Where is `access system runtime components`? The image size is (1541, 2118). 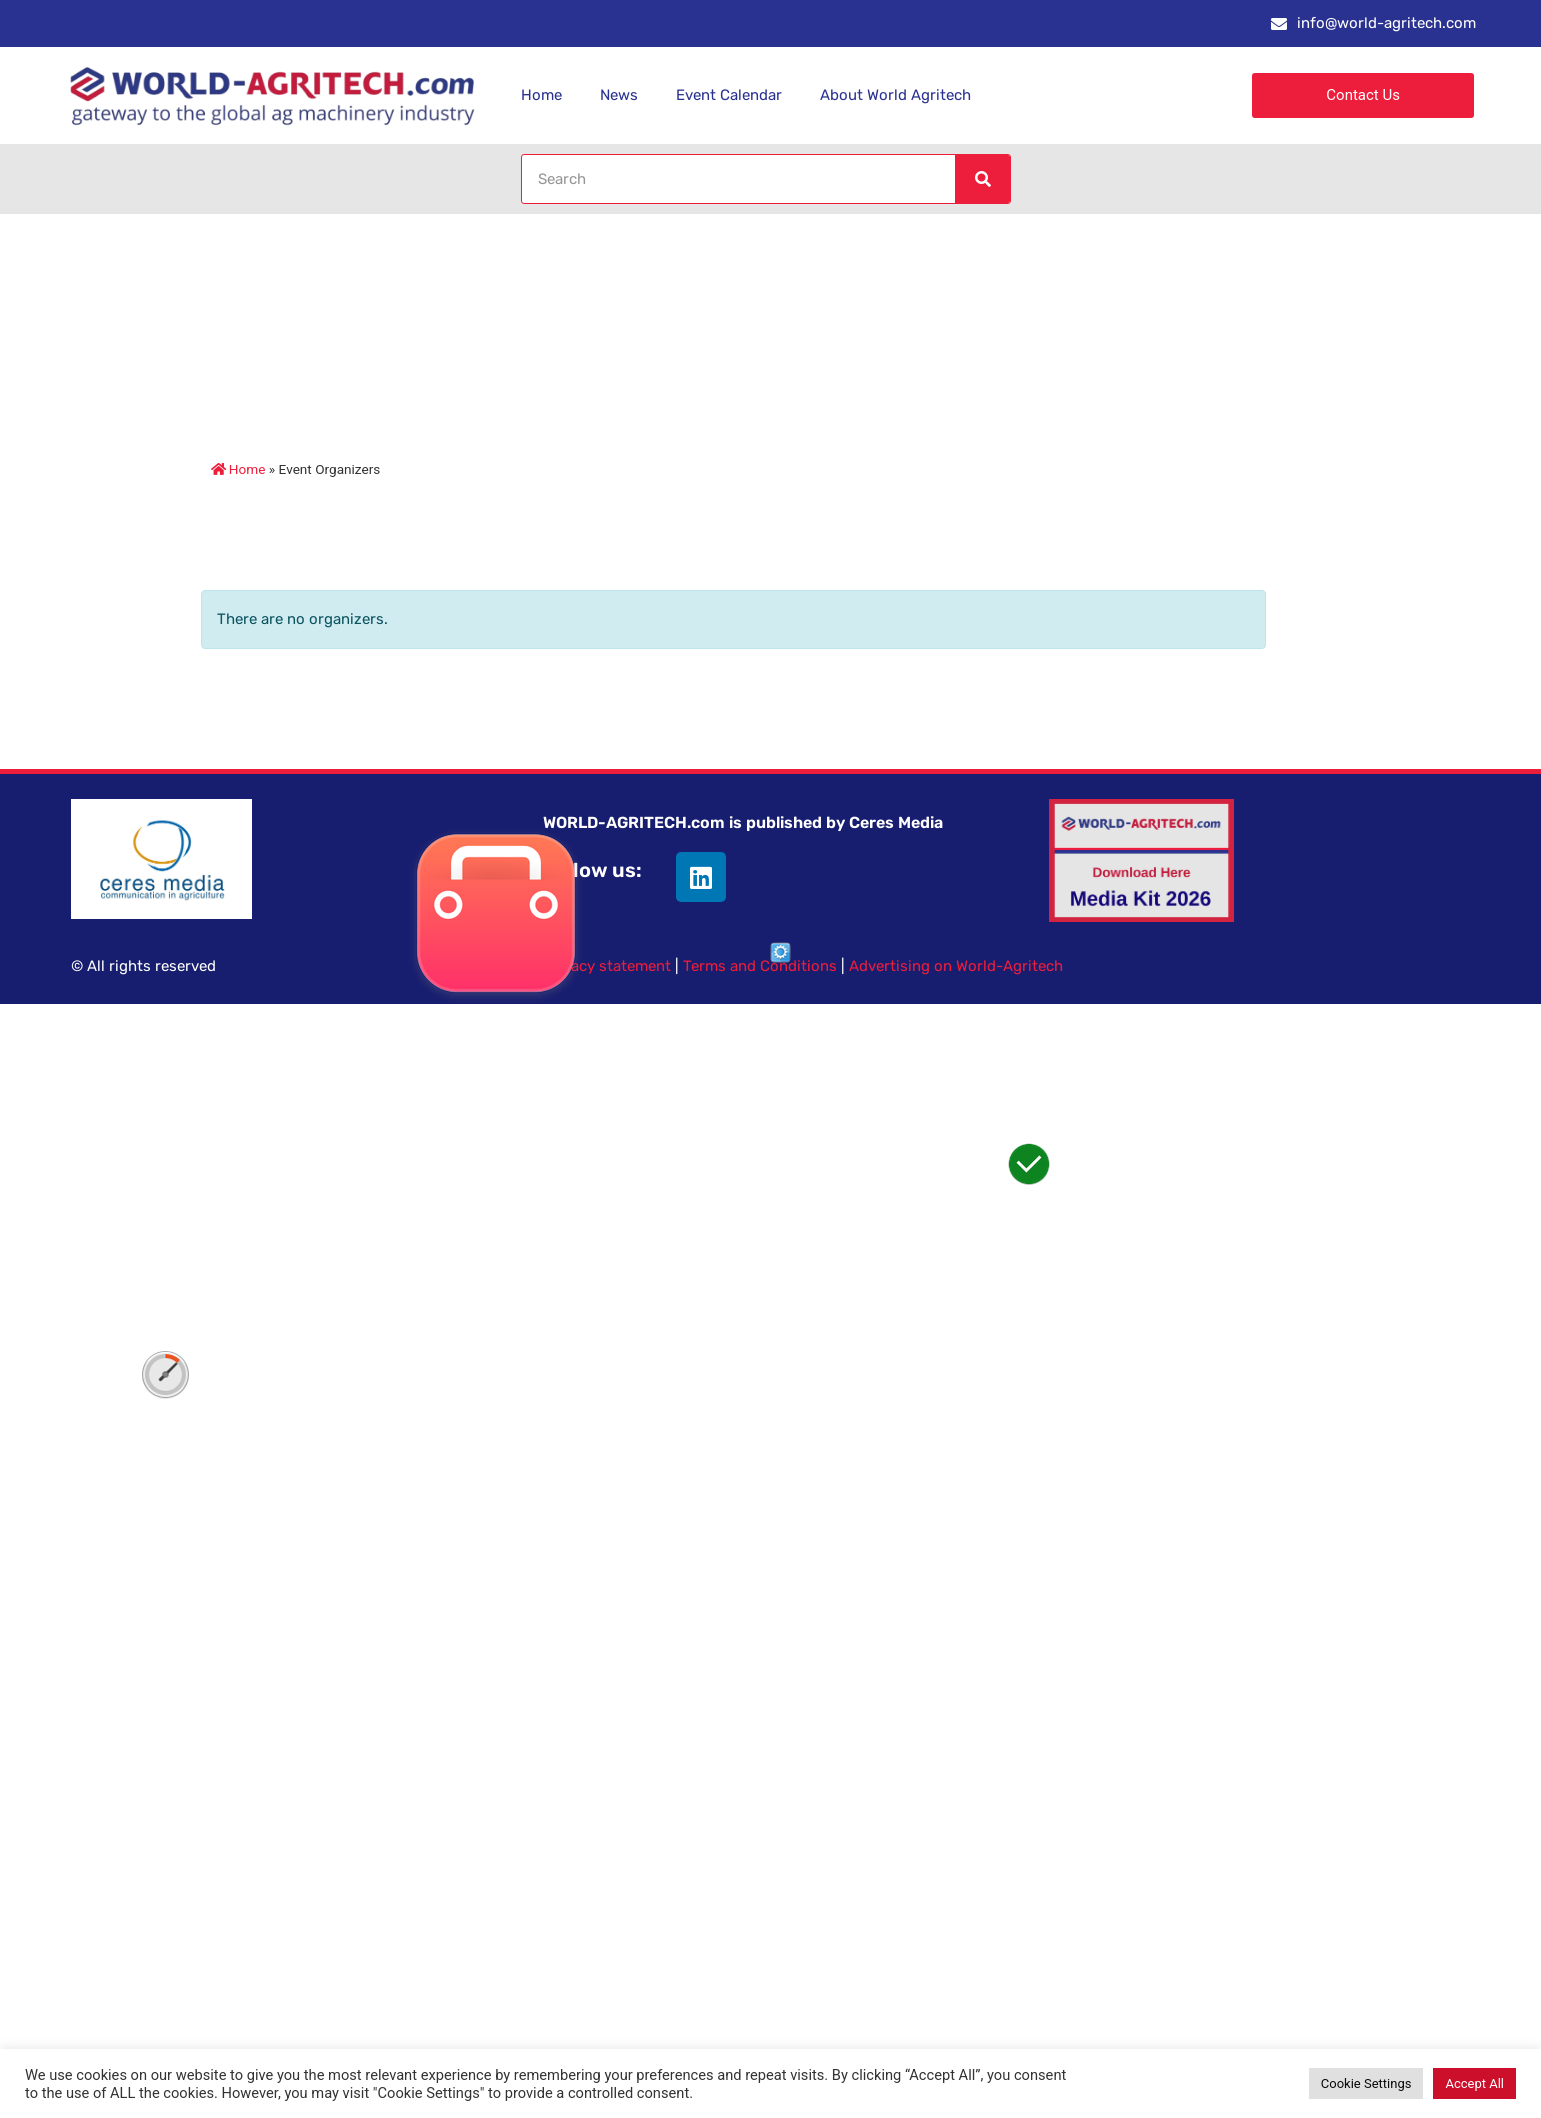
access system runtime components is located at coordinates (780, 952).